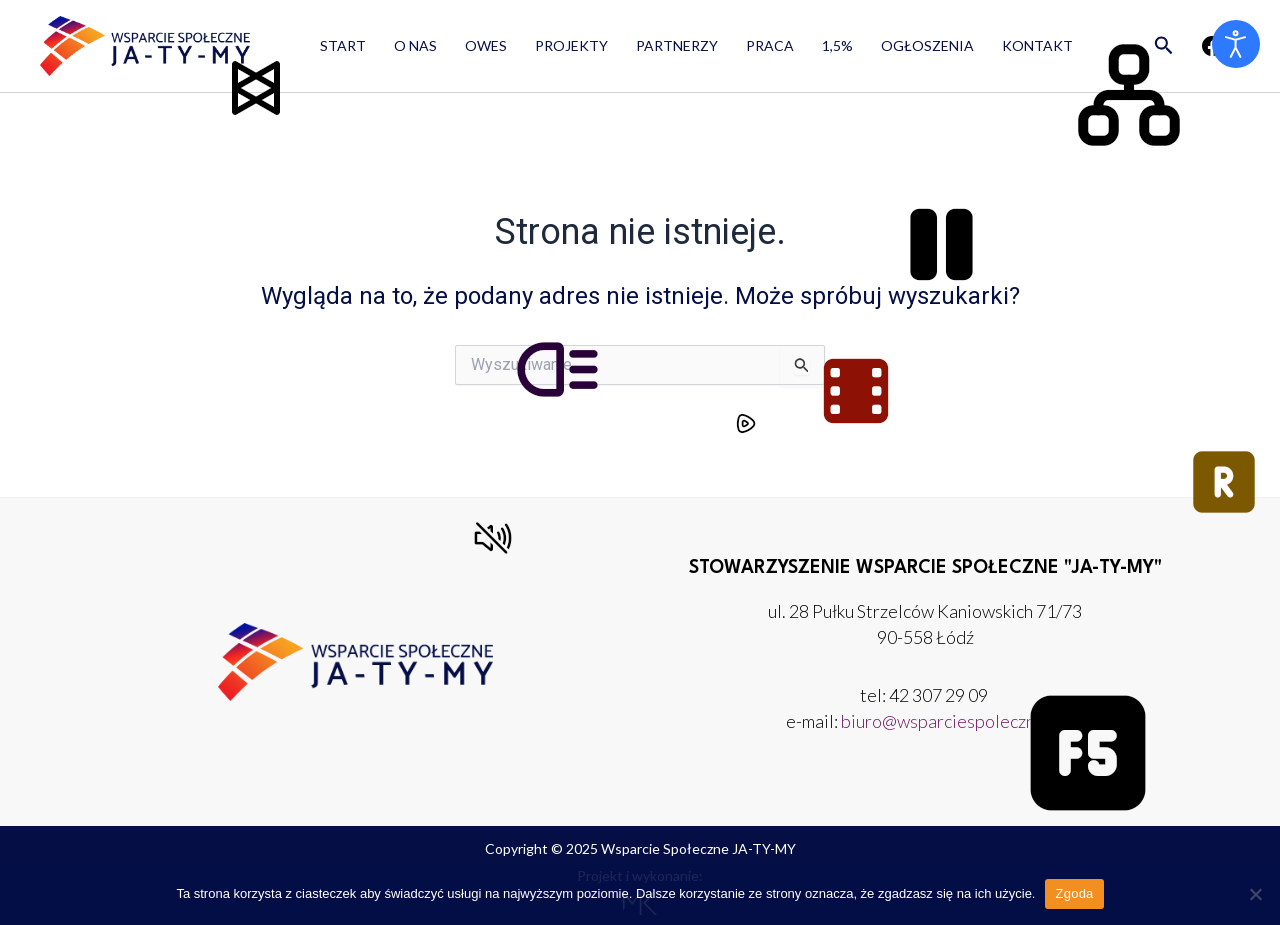 Image resolution: width=1280 pixels, height=925 pixels. I want to click on toggle vehicle headlights on or off, so click(557, 369).